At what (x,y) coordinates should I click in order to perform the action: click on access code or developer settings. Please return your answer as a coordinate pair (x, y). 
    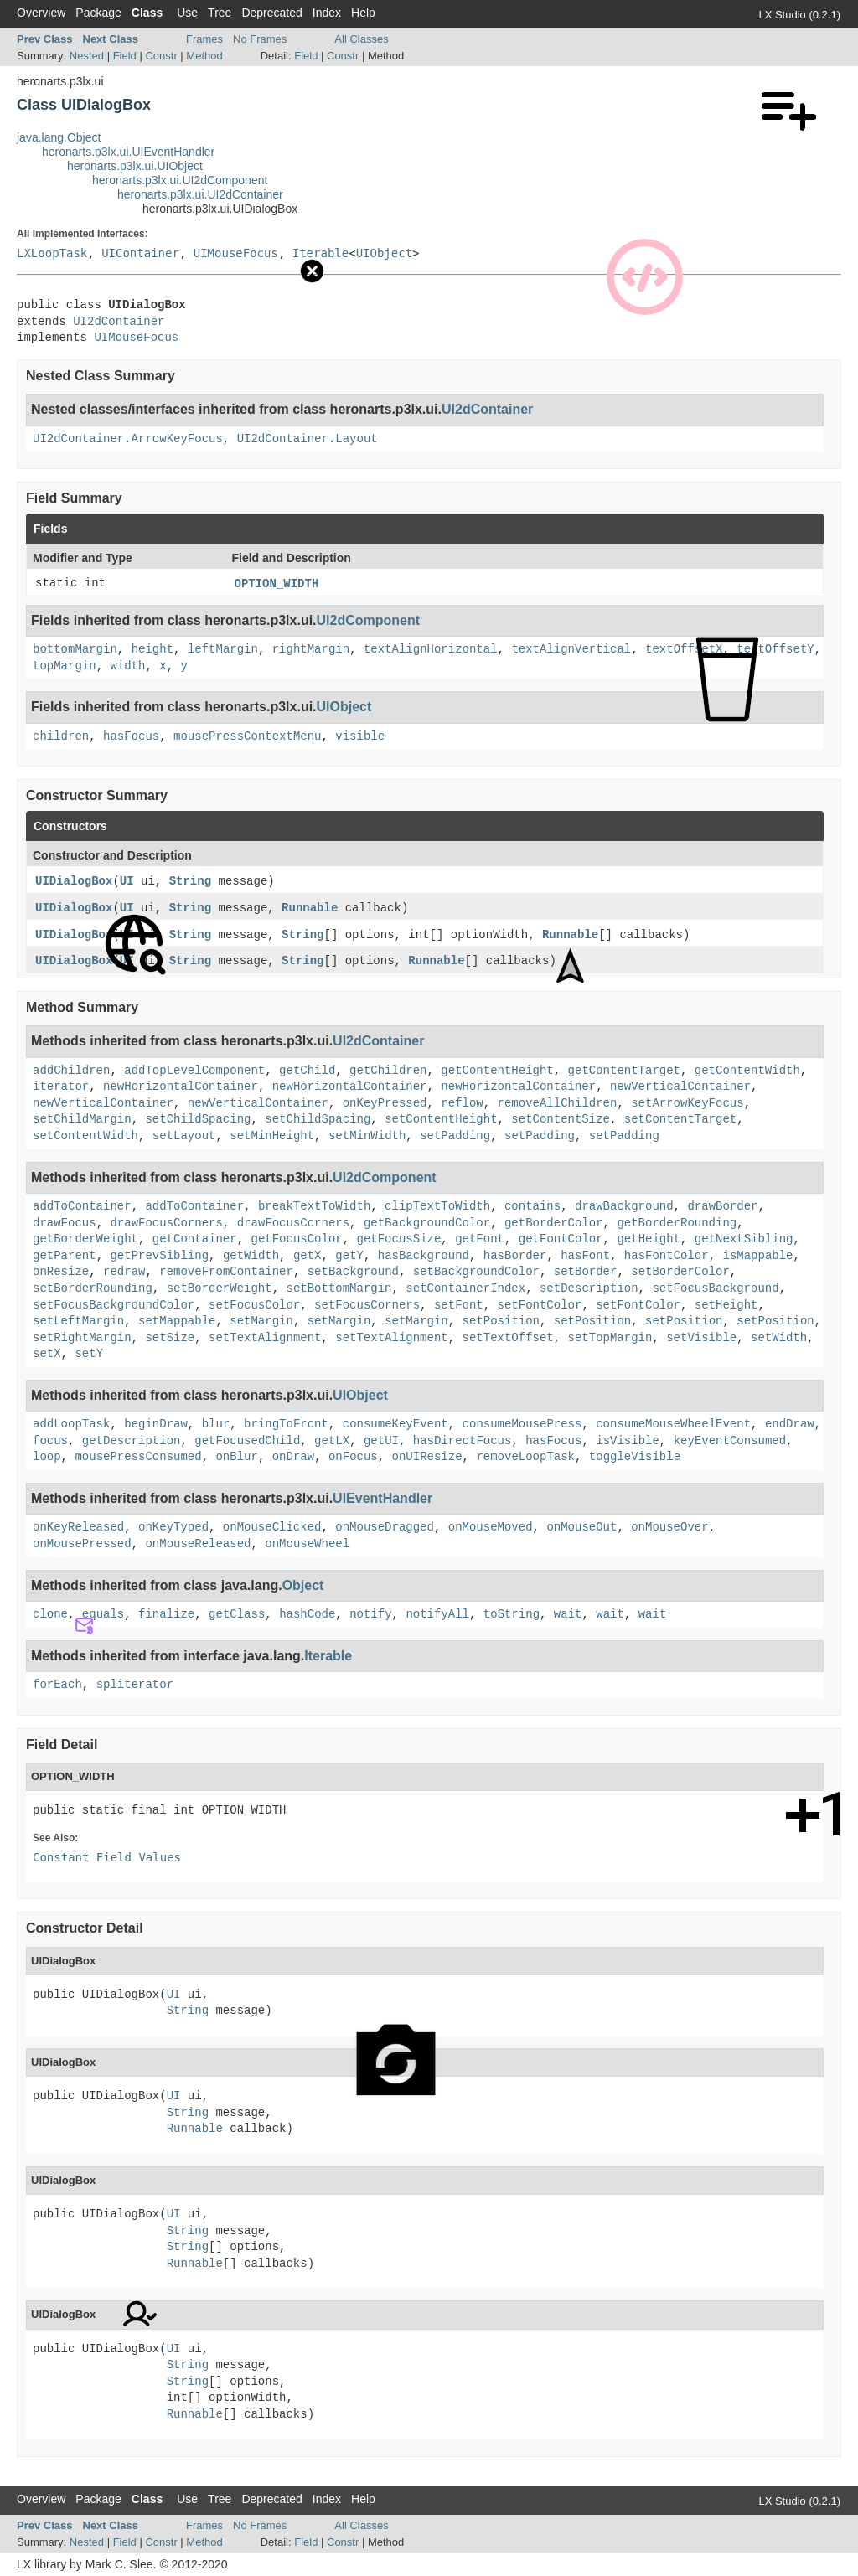
    Looking at the image, I should click on (644, 276).